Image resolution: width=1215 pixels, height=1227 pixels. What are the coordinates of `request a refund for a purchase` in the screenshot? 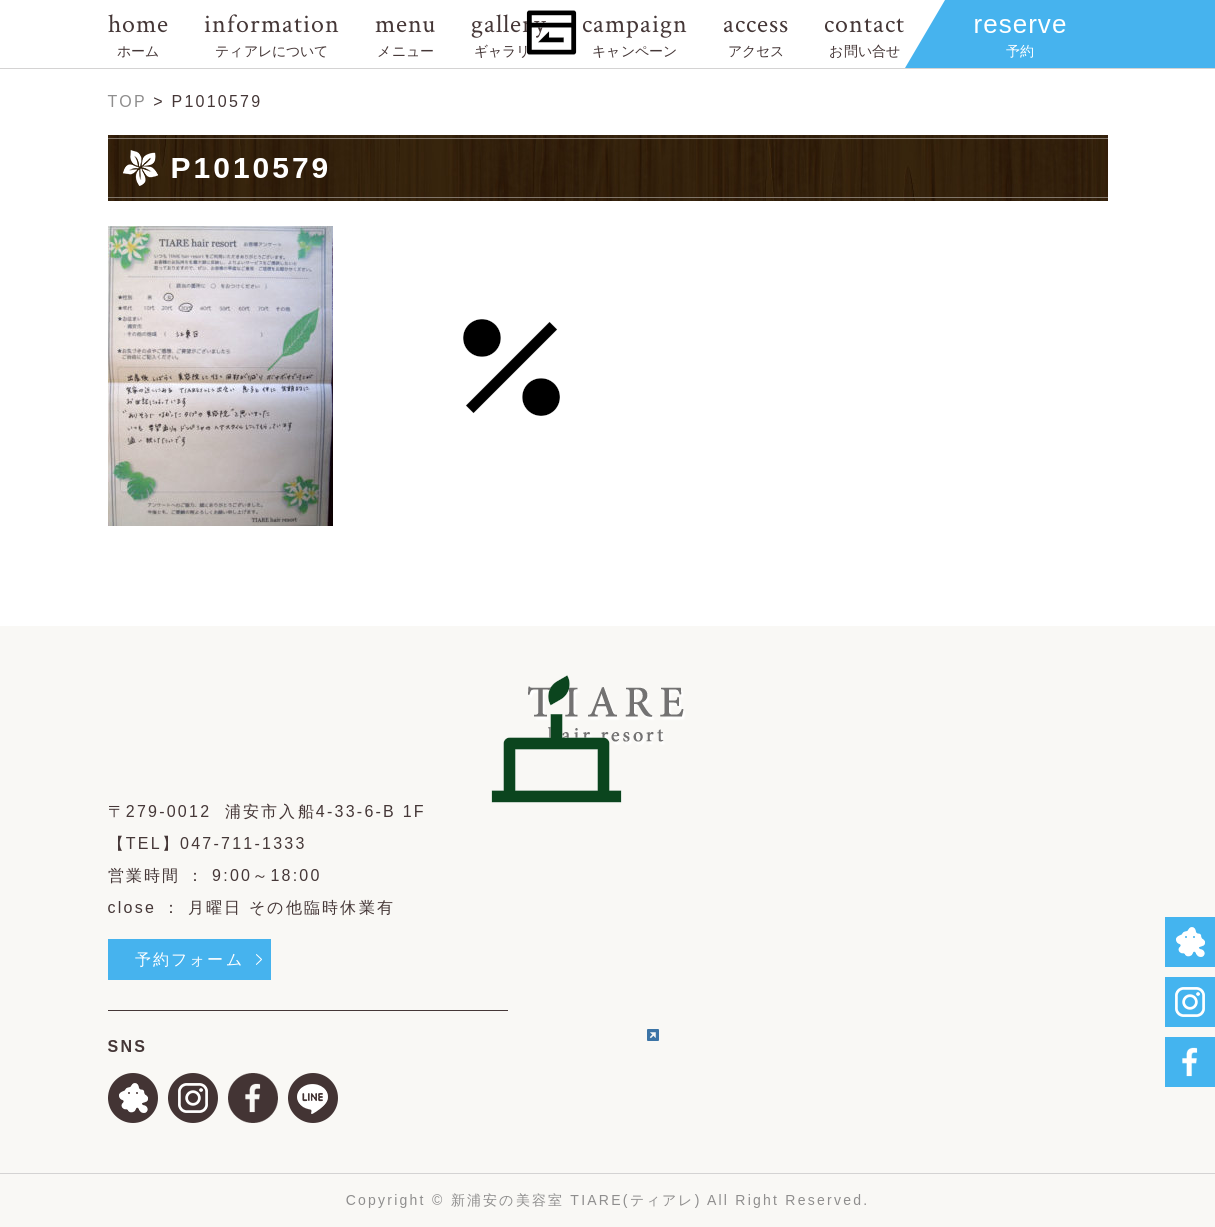 It's located at (551, 32).